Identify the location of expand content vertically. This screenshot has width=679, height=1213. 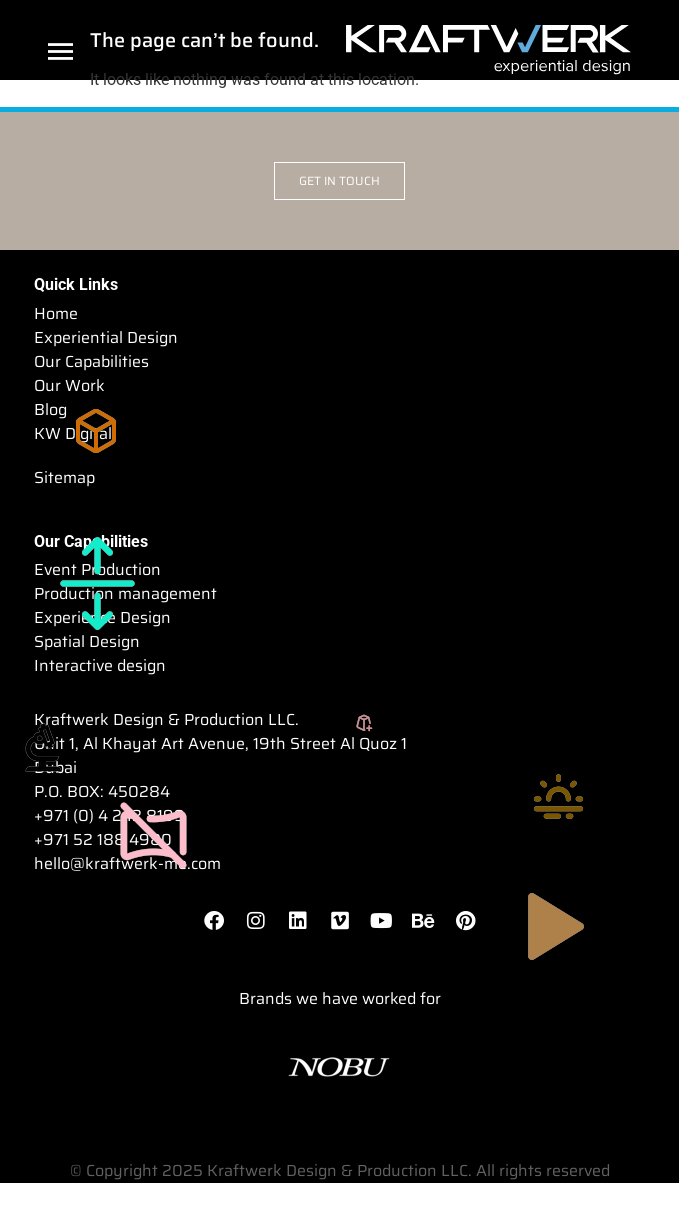
(97, 583).